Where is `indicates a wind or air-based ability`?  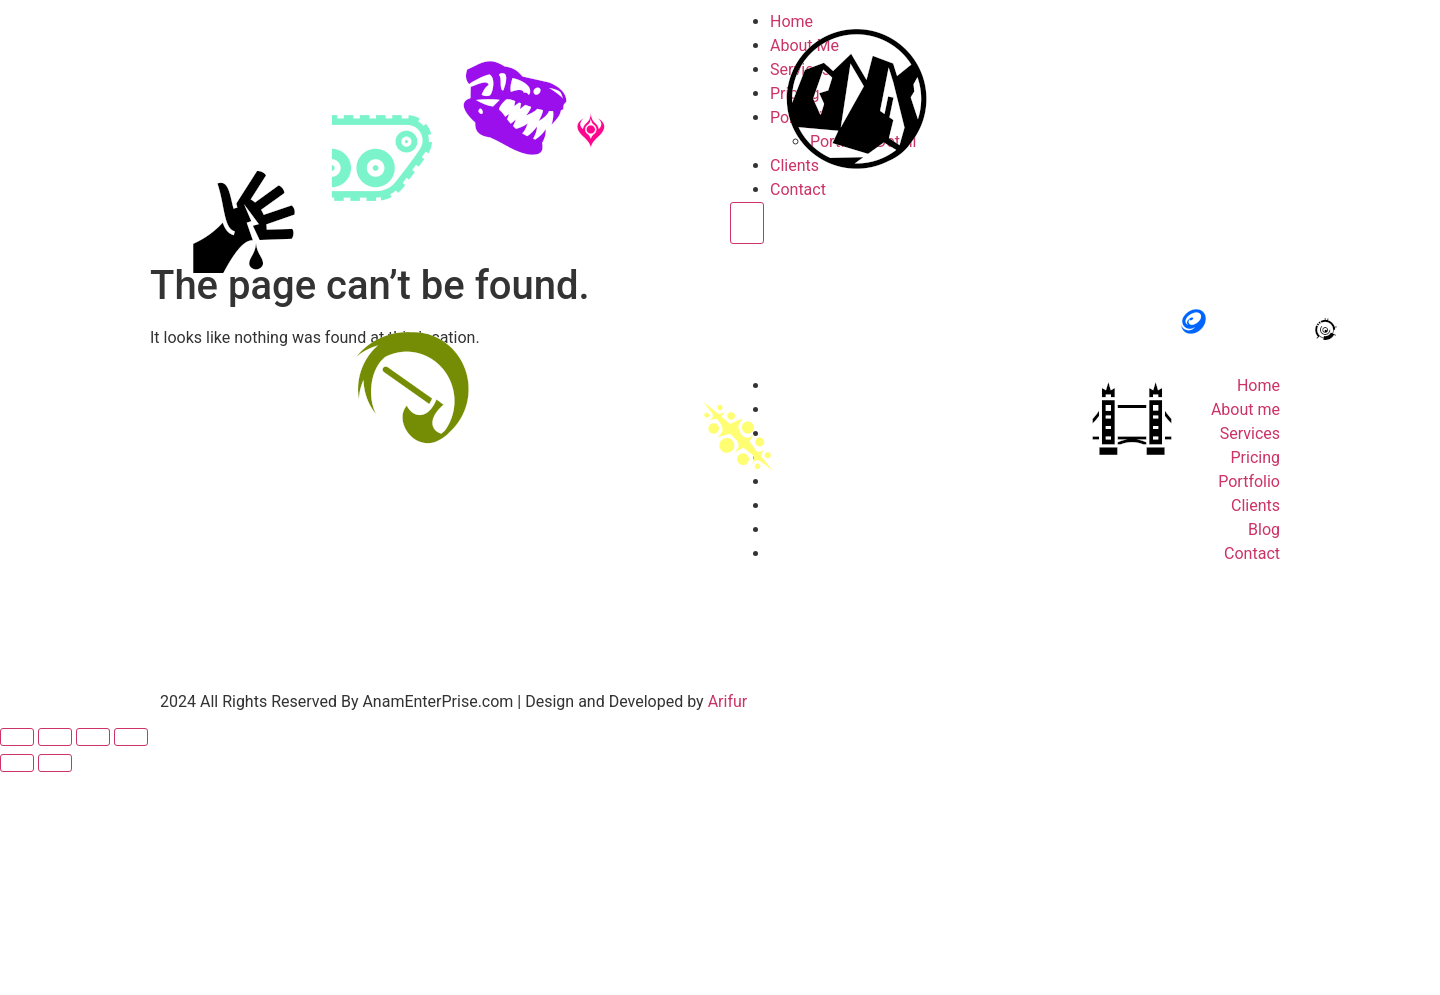
indicates a wind or air-based ability is located at coordinates (1193, 321).